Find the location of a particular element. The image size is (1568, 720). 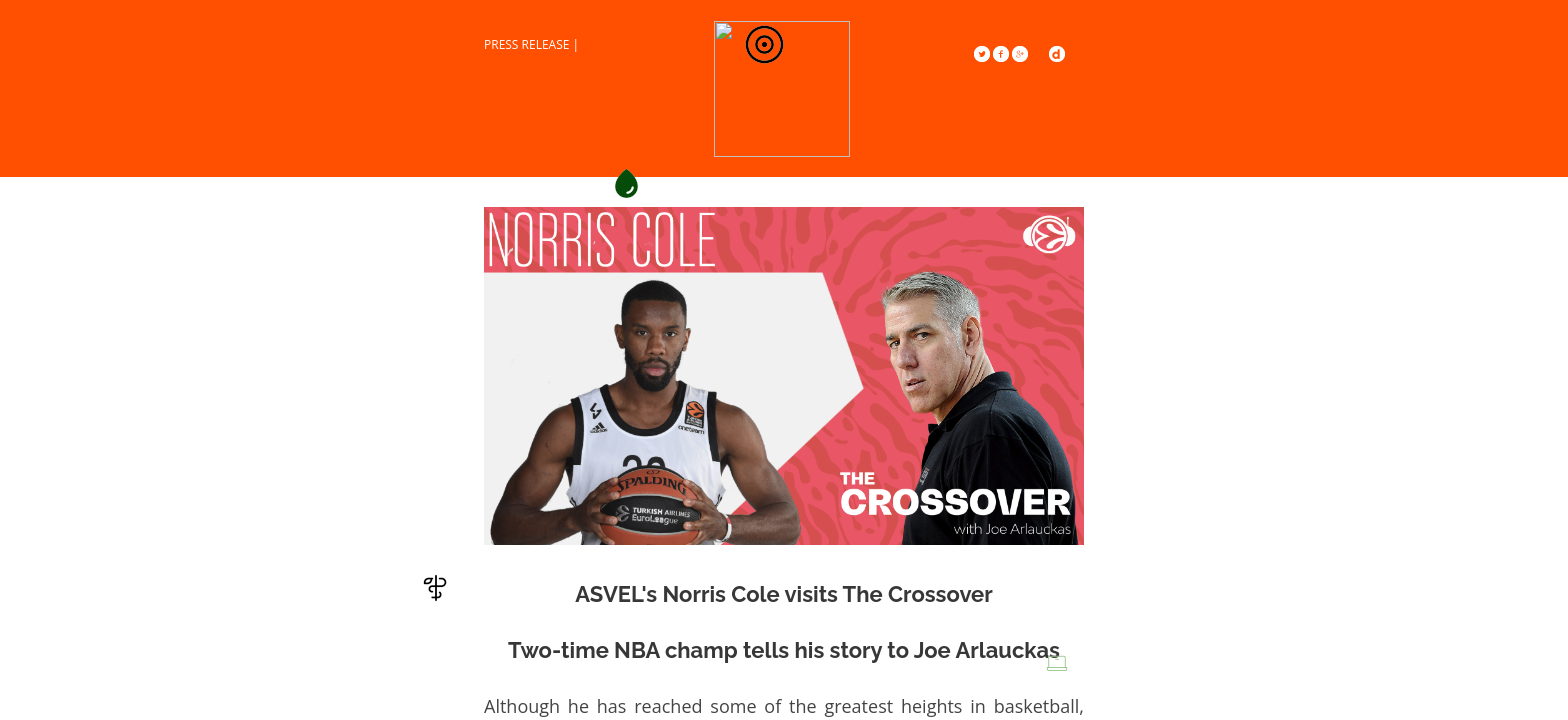

adjust water or hydration settings is located at coordinates (626, 184).